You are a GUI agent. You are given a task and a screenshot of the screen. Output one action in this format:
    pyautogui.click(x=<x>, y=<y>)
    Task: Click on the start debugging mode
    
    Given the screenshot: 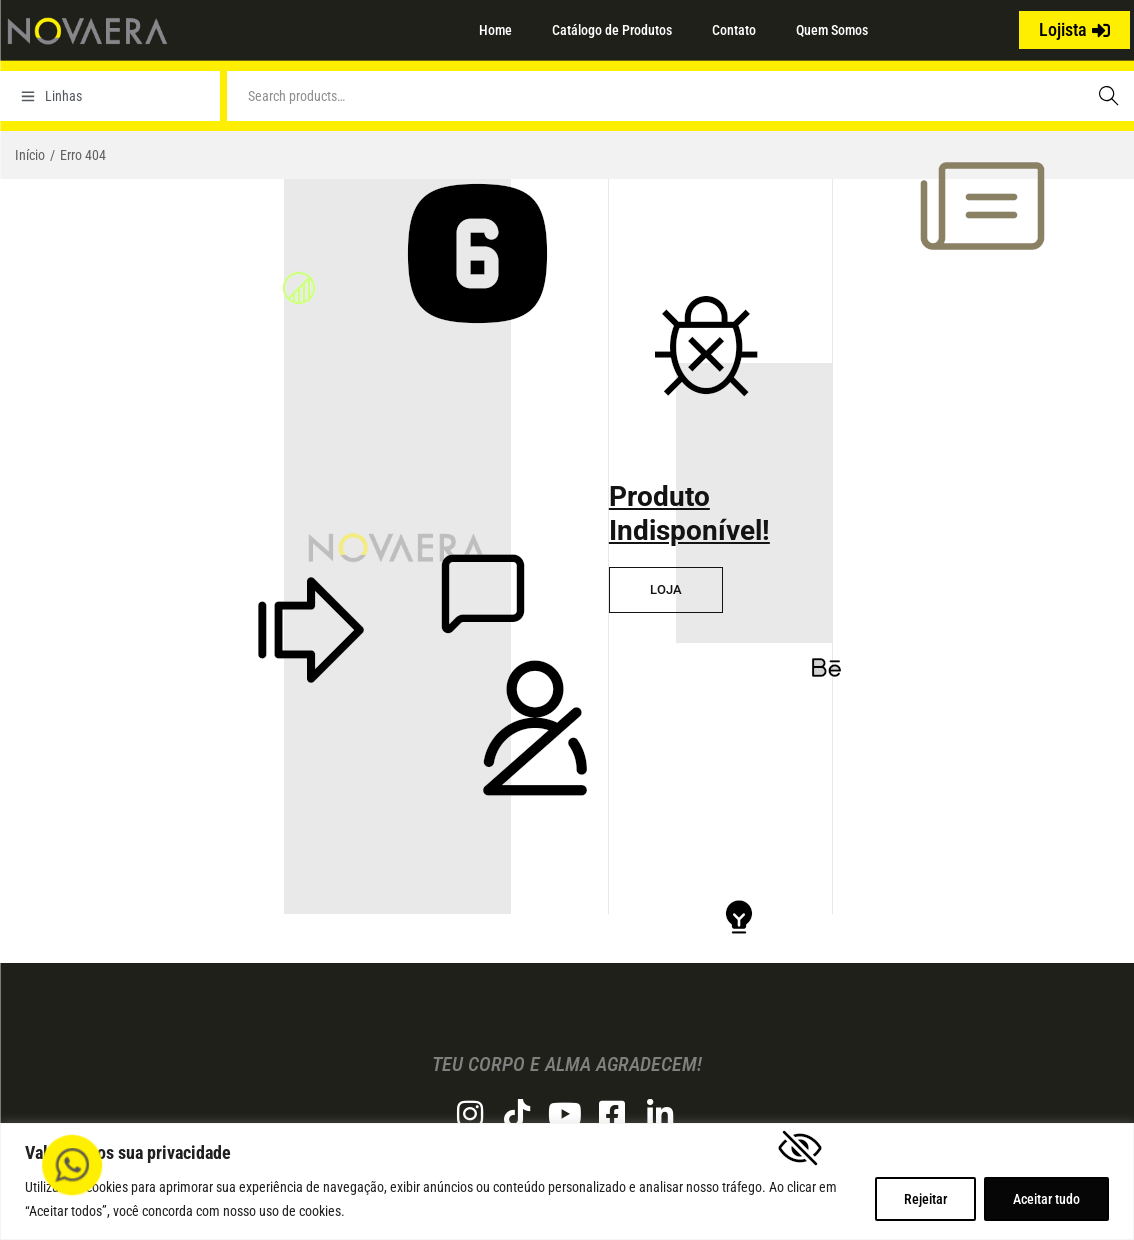 What is the action you would take?
    pyautogui.click(x=706, y=347)
    